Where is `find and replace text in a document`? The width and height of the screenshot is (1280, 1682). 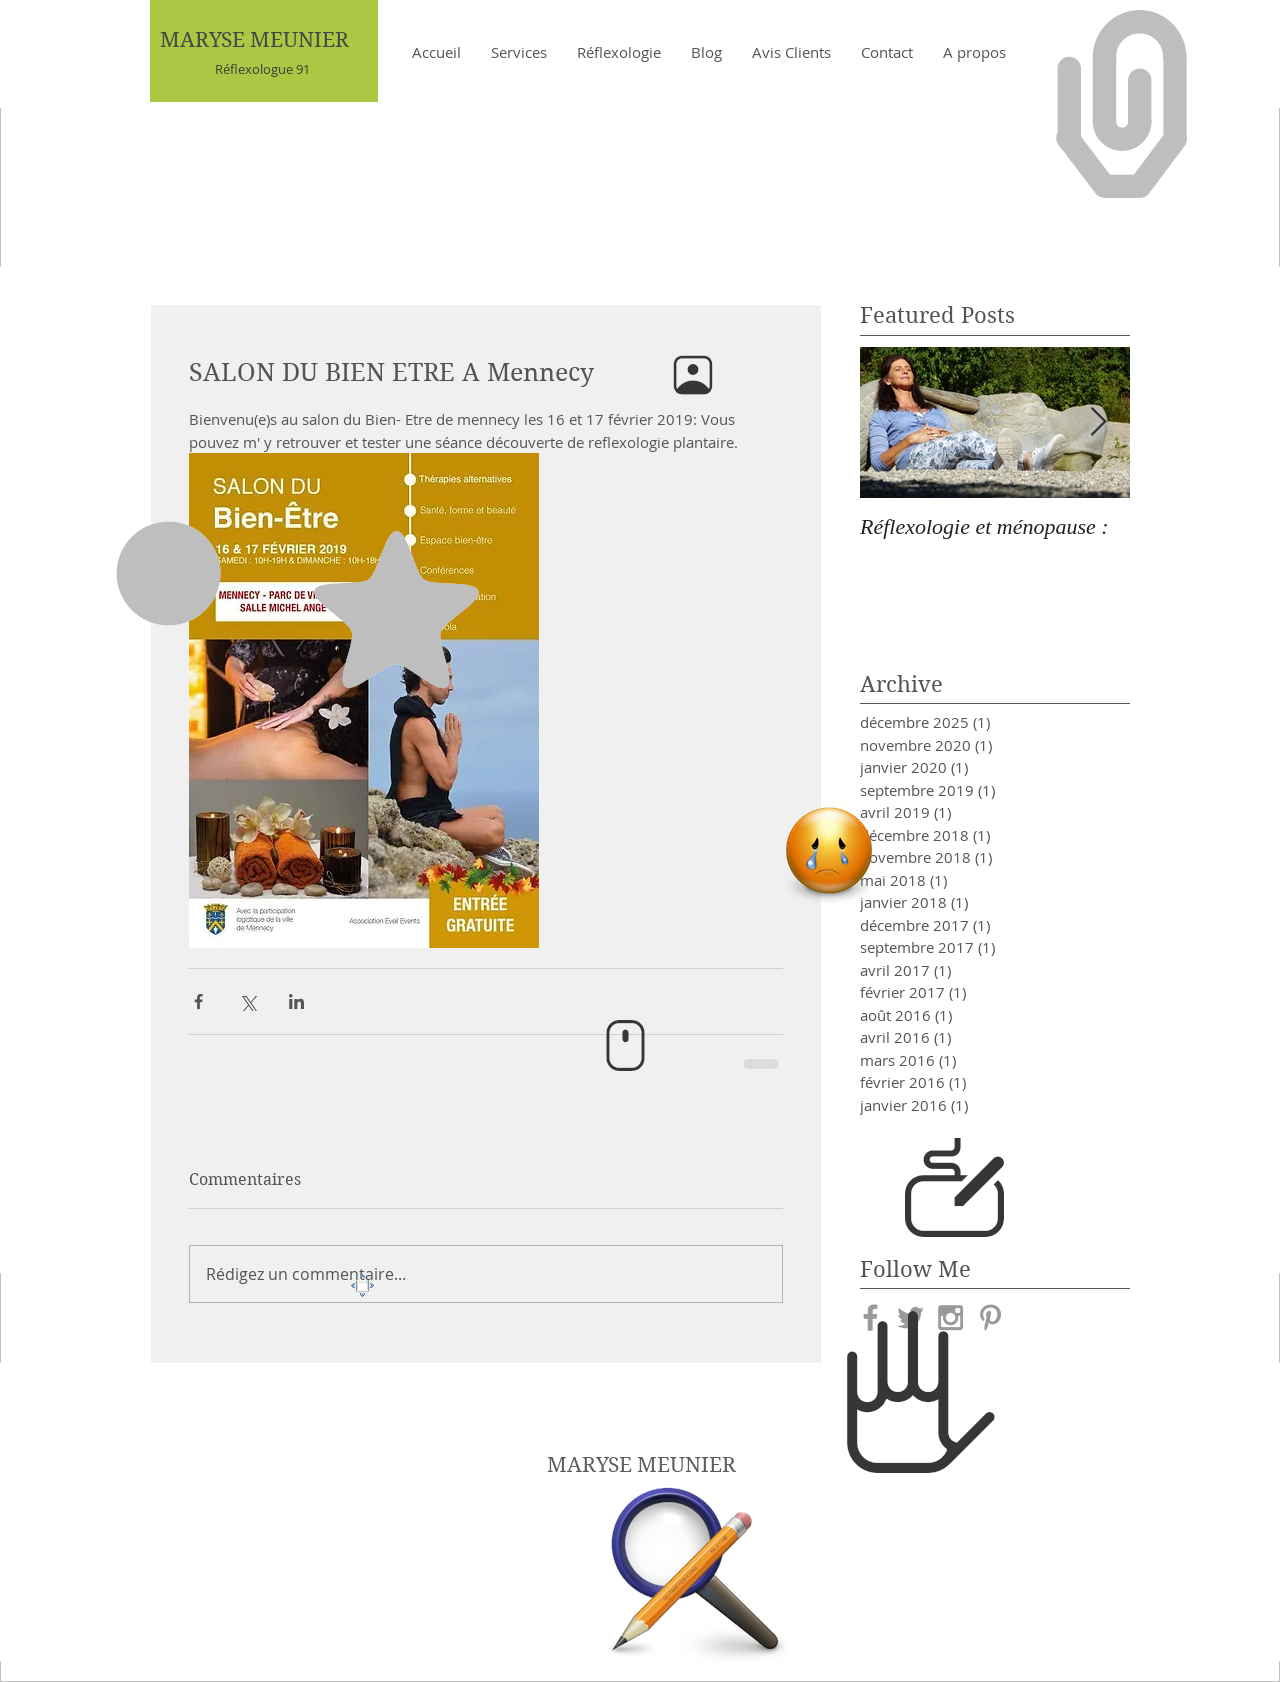
find and replace text in a document is located at coordinates (697, 1572).